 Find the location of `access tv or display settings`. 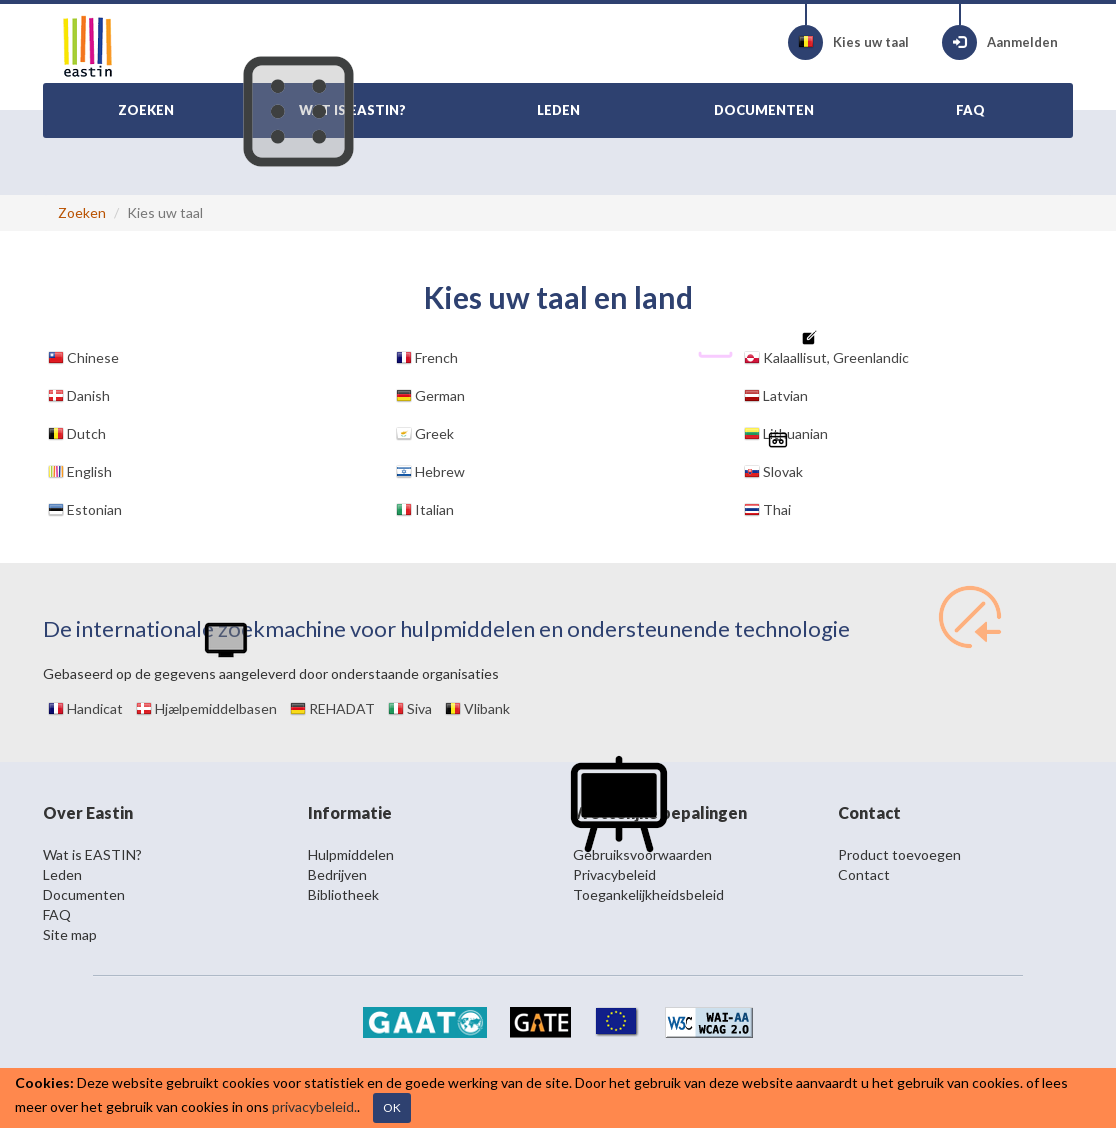

access tv or display settings is located at coordinates (226, 640).